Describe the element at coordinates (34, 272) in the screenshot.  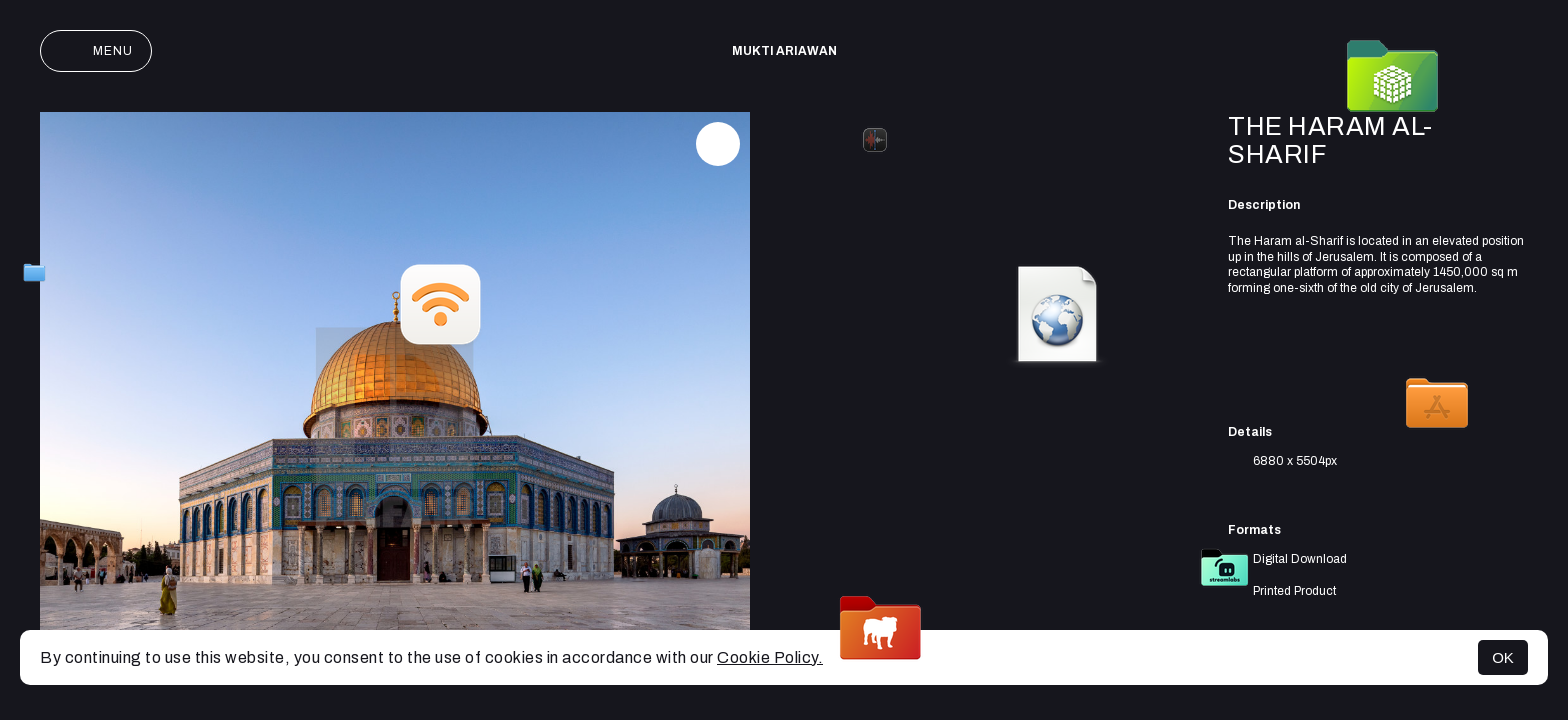
I see `open folder to view files` at that location.